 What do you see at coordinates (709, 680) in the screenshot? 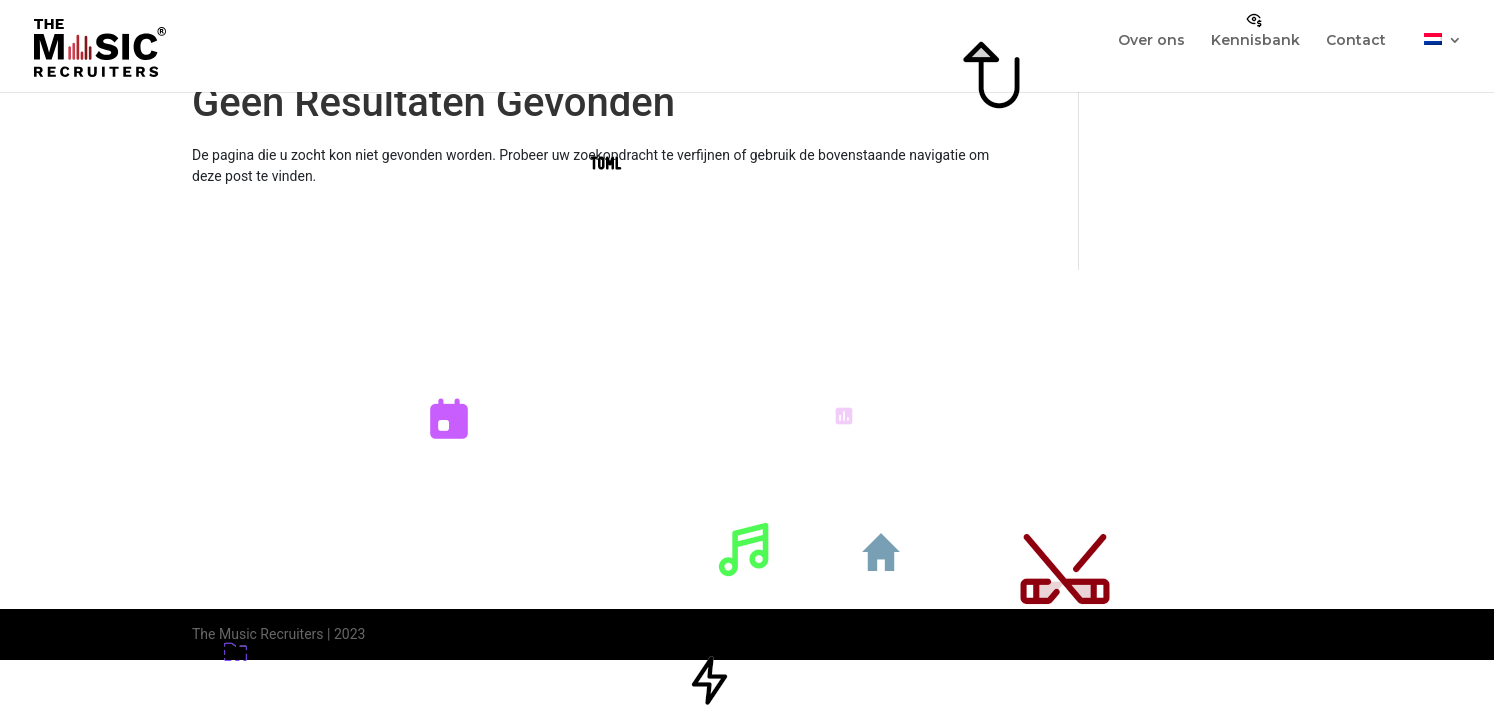
I see `toggle flash on camera` at bounding box center [709, 680].